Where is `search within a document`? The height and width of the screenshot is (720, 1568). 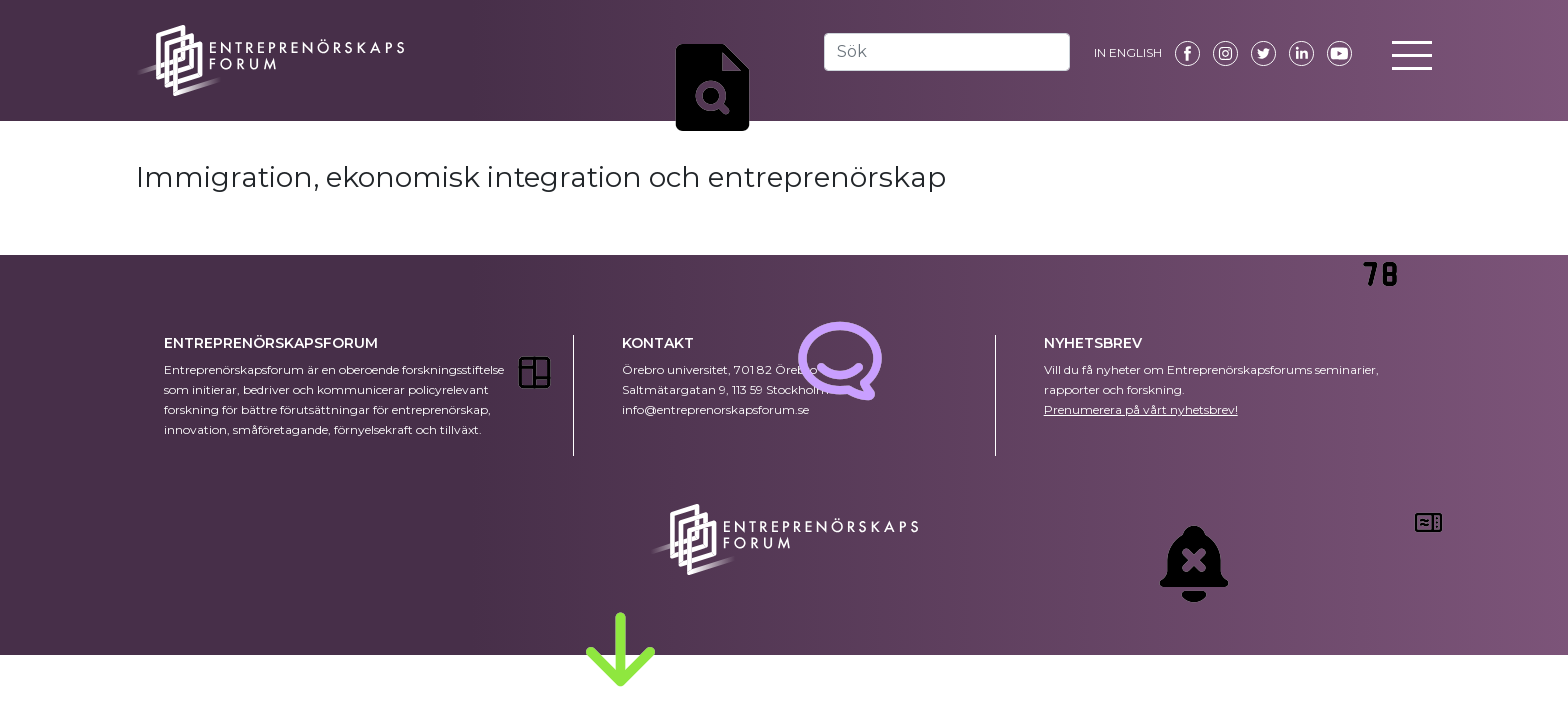
search within a document is located at coordinates (712, 87).